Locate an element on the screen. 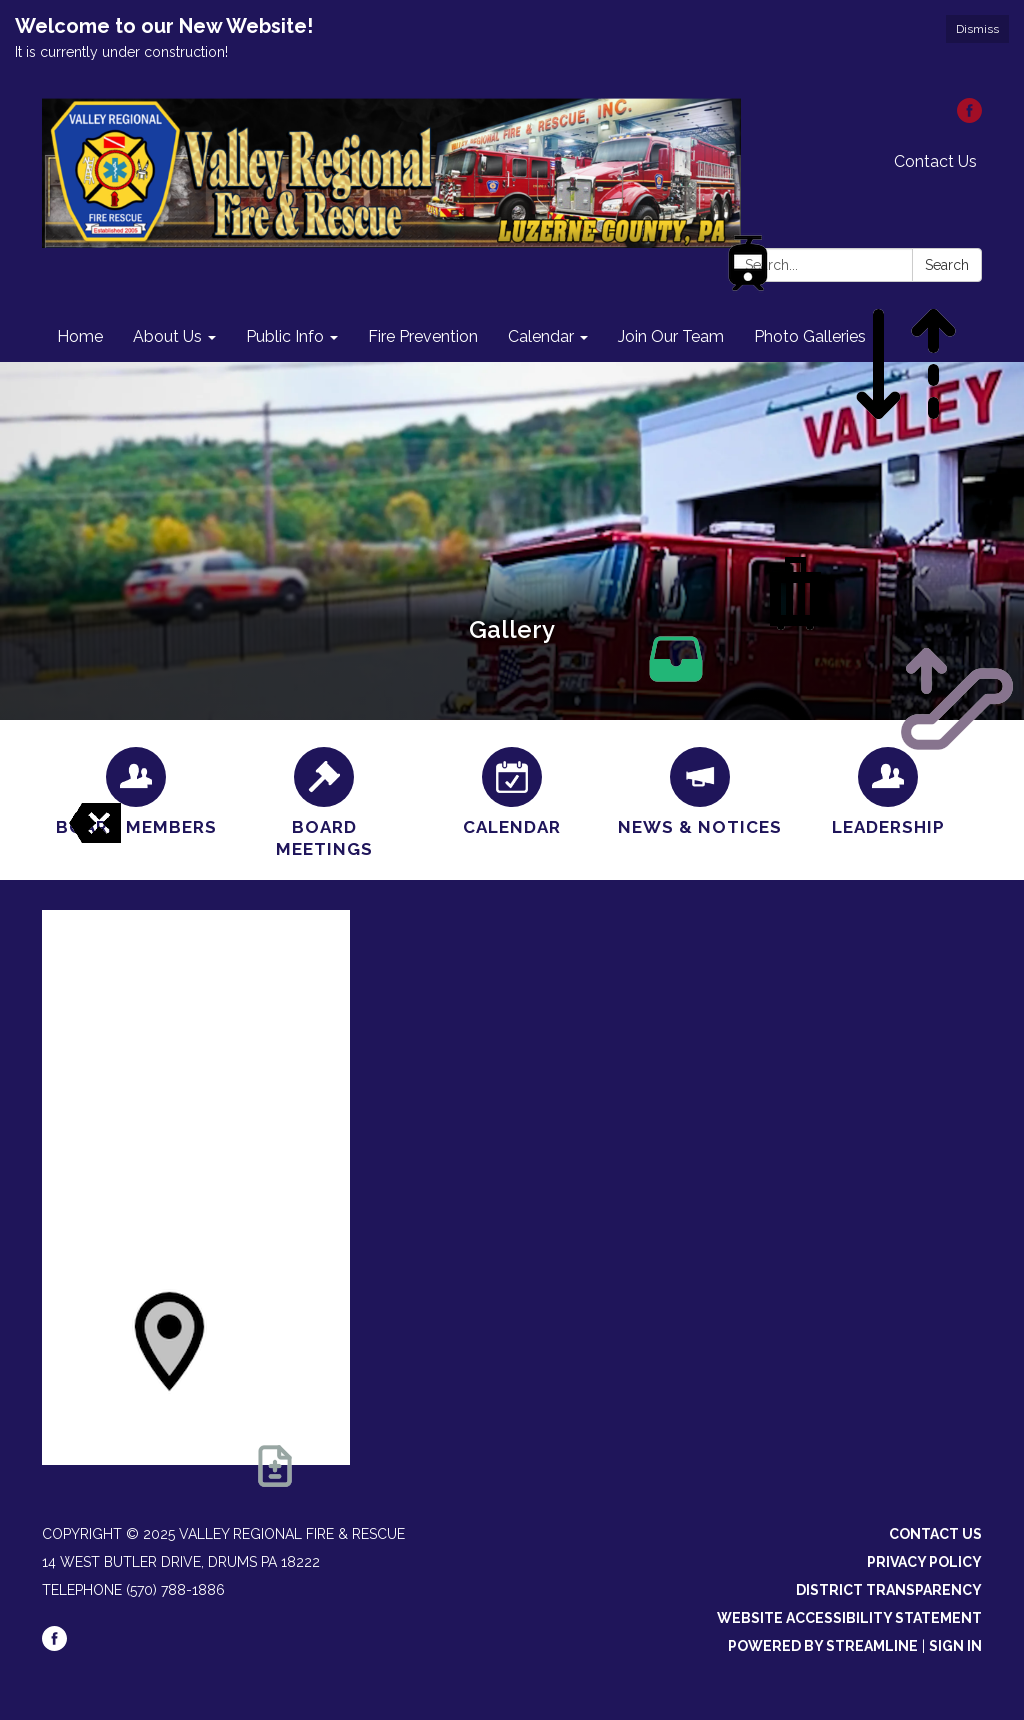 This screenshot has width=1024, height=1720. view tram or light rail transit options is located at coordinates (748, 263).